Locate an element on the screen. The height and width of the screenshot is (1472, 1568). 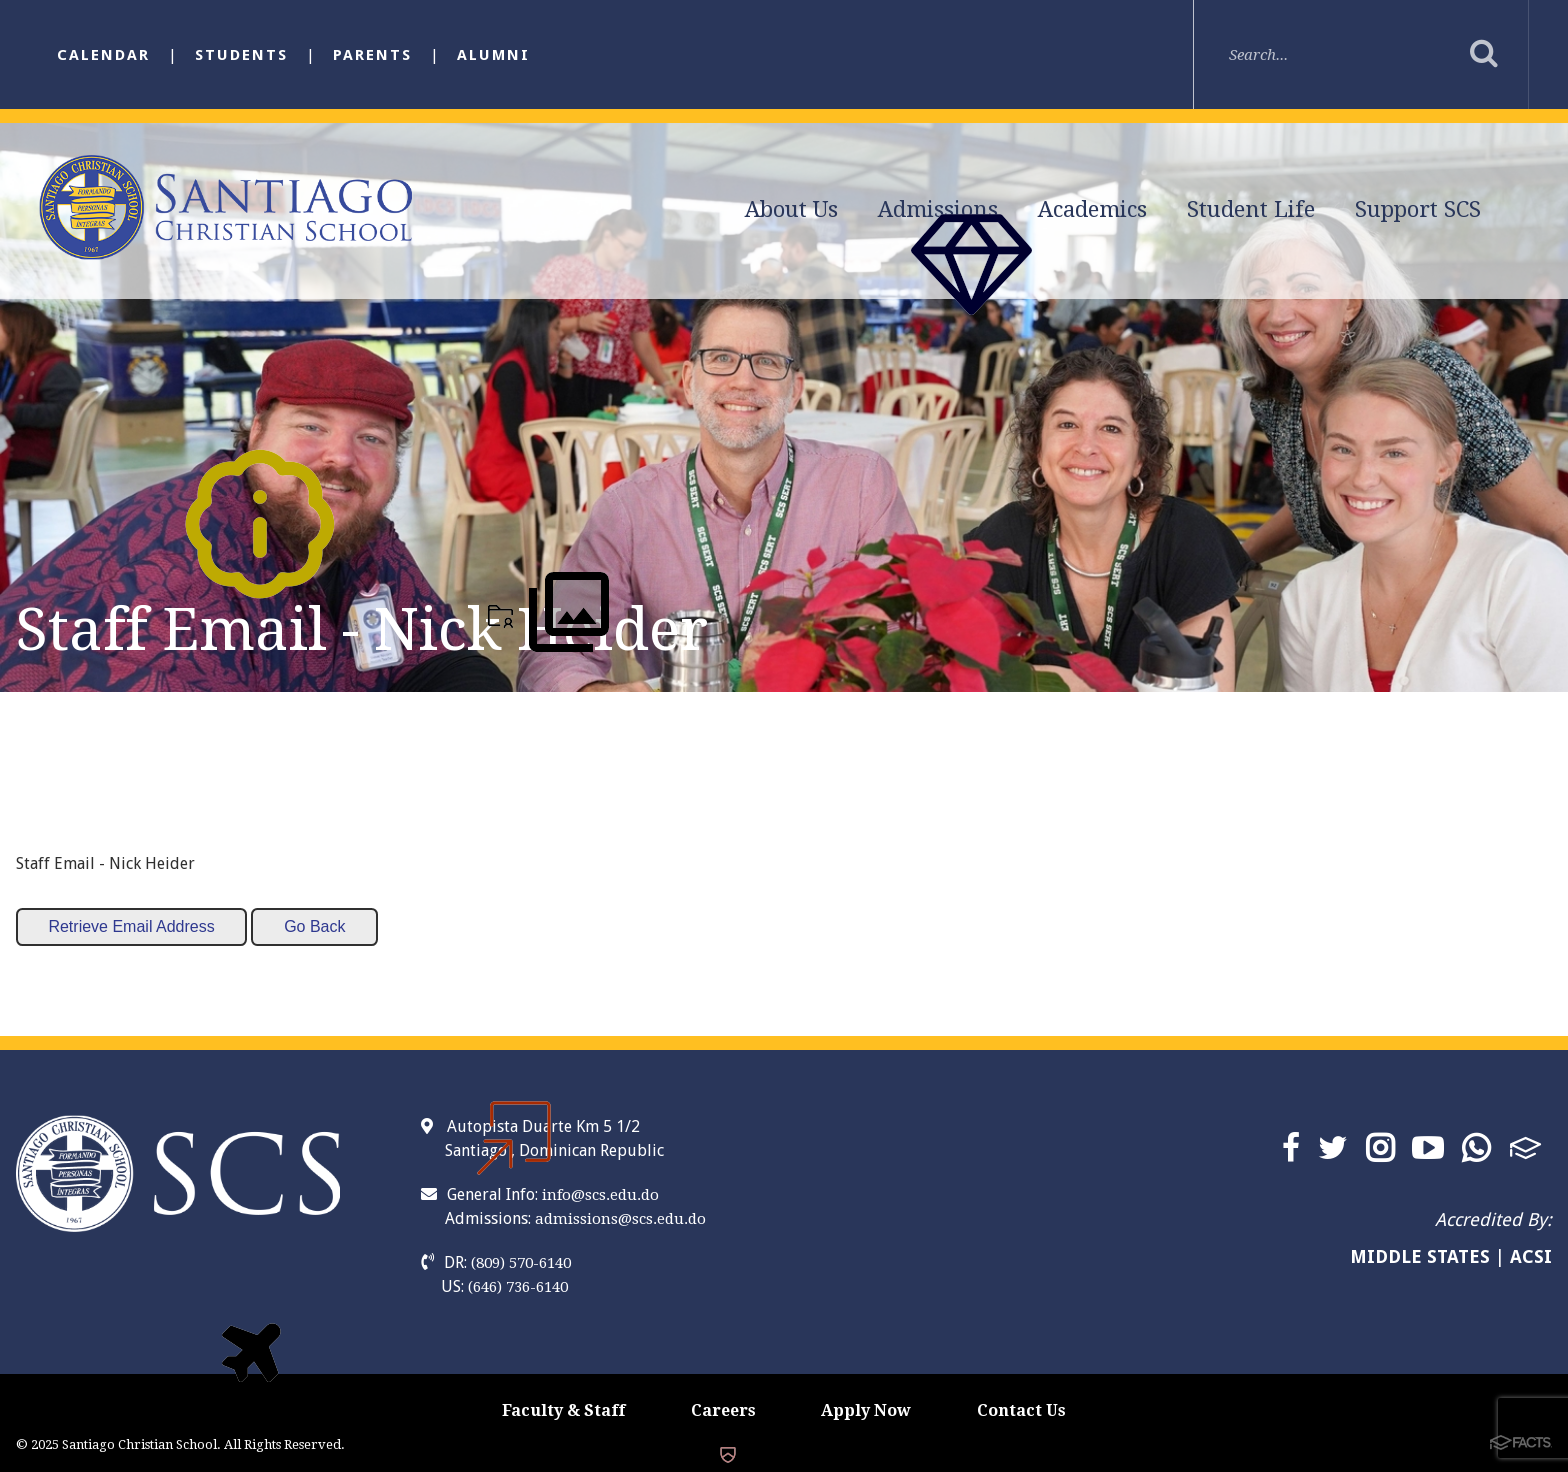
view information or details is located at coordinates (260, 524).